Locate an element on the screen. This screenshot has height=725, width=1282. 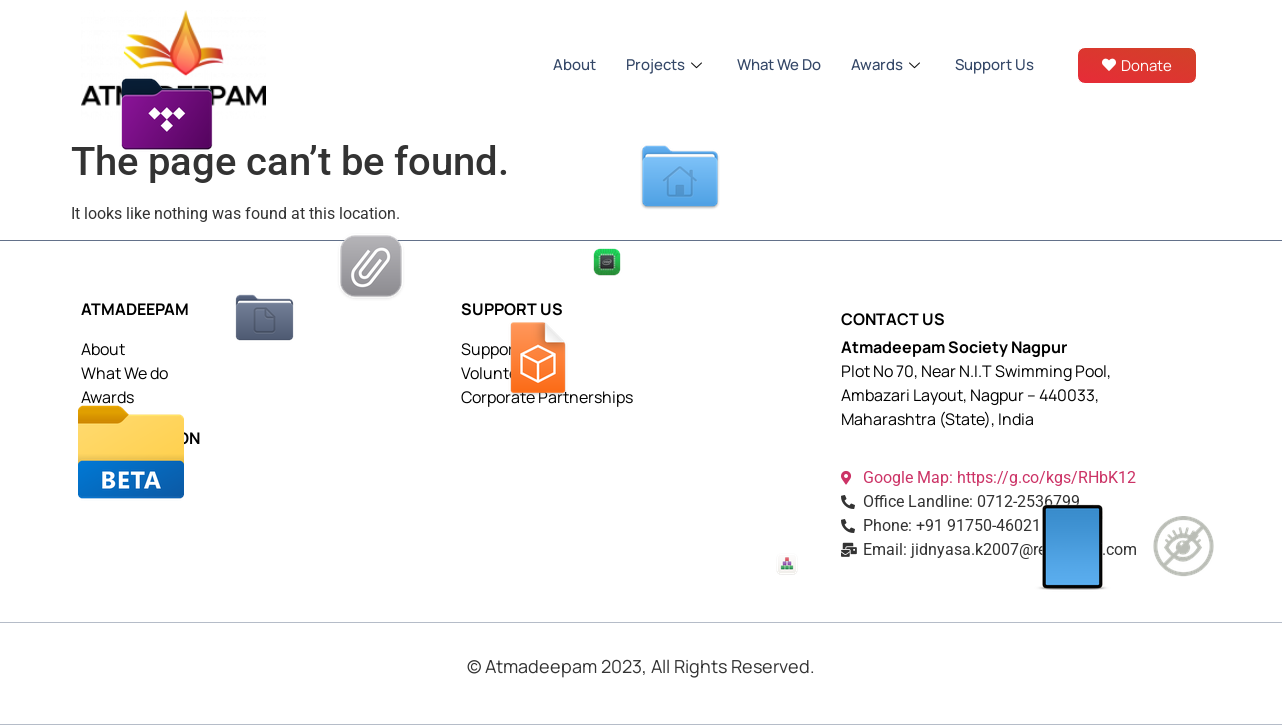
open your home folder is located at coordinates (680, 176).